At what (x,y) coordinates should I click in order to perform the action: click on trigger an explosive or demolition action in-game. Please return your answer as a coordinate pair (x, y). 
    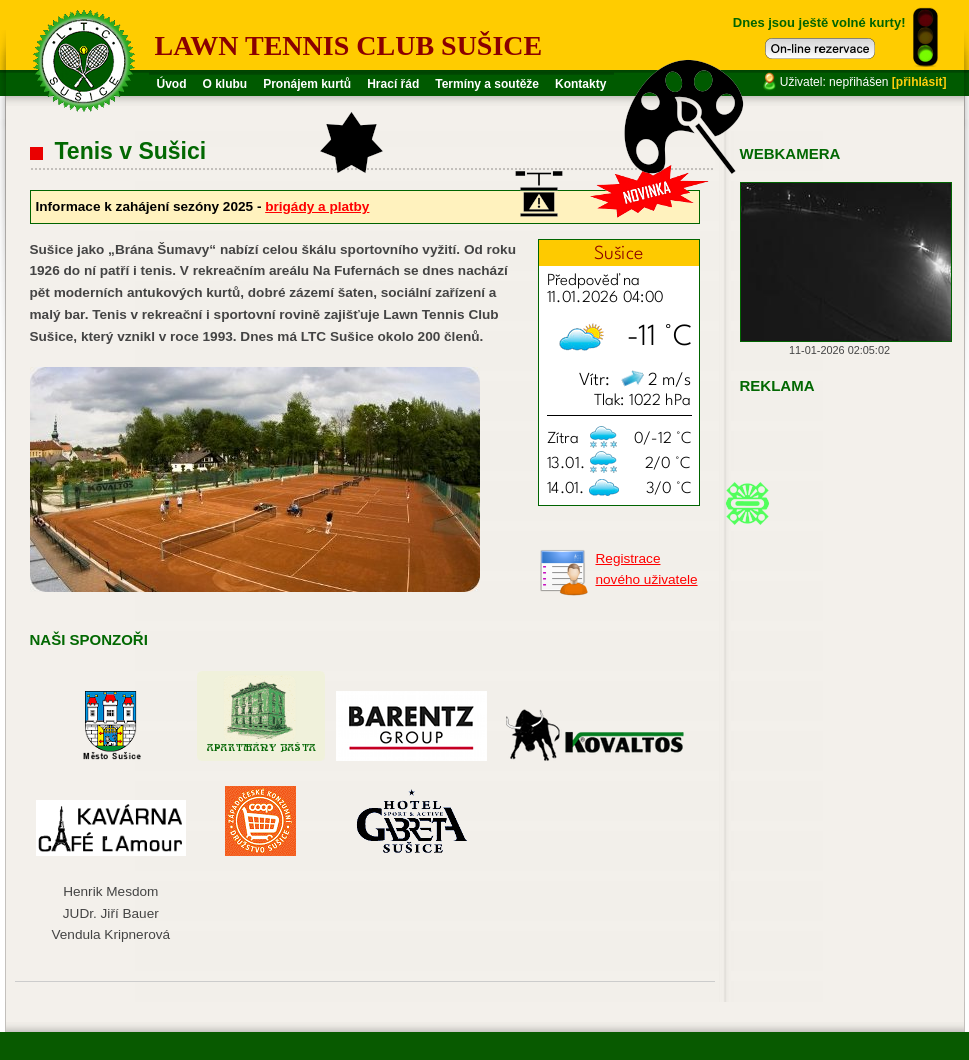
    Looking at the image, I should click on (539, 193).